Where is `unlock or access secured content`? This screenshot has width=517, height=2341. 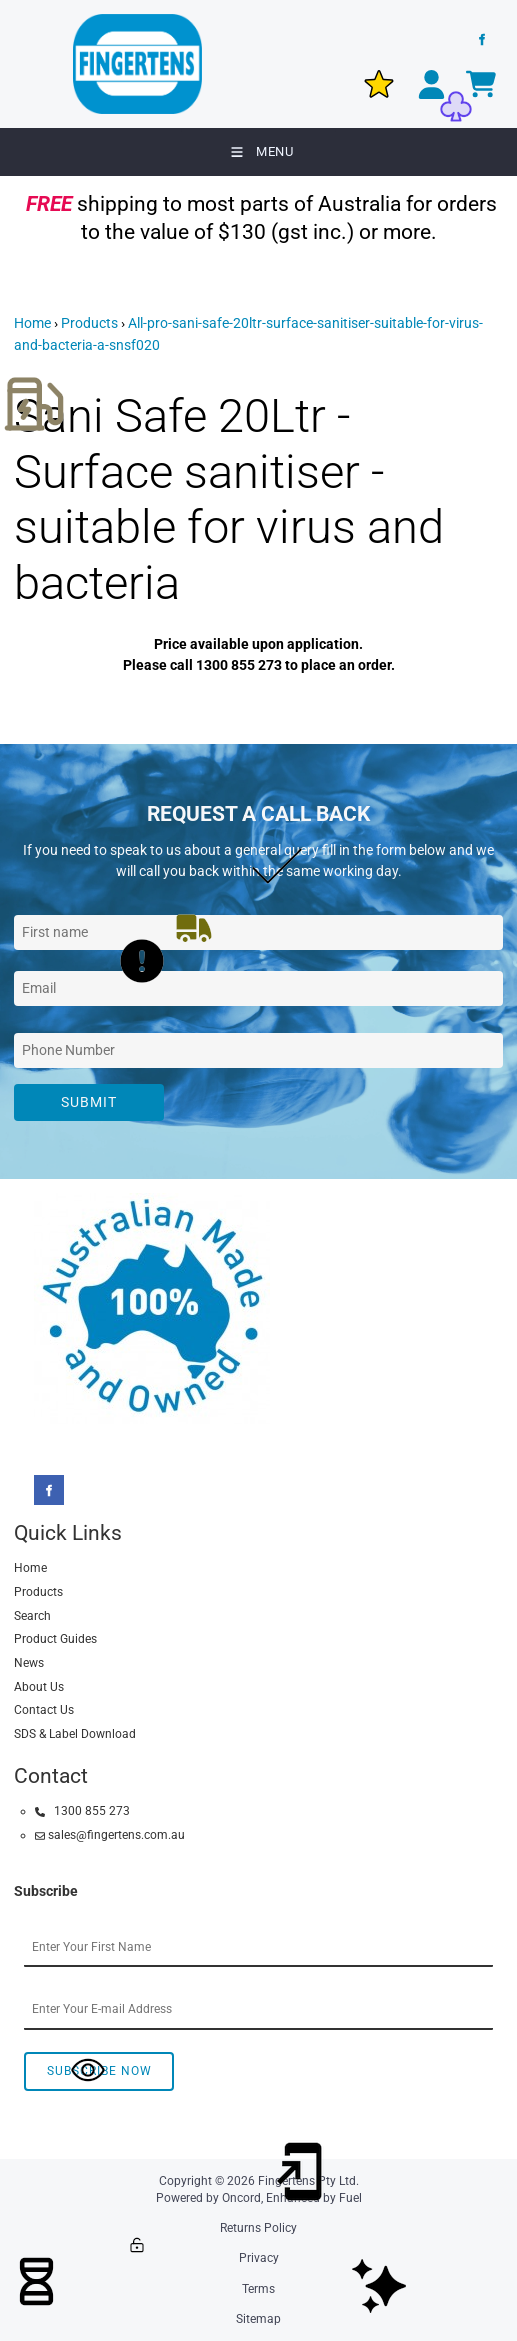 unlock or access secured content is located at coordinates (137, 2245).